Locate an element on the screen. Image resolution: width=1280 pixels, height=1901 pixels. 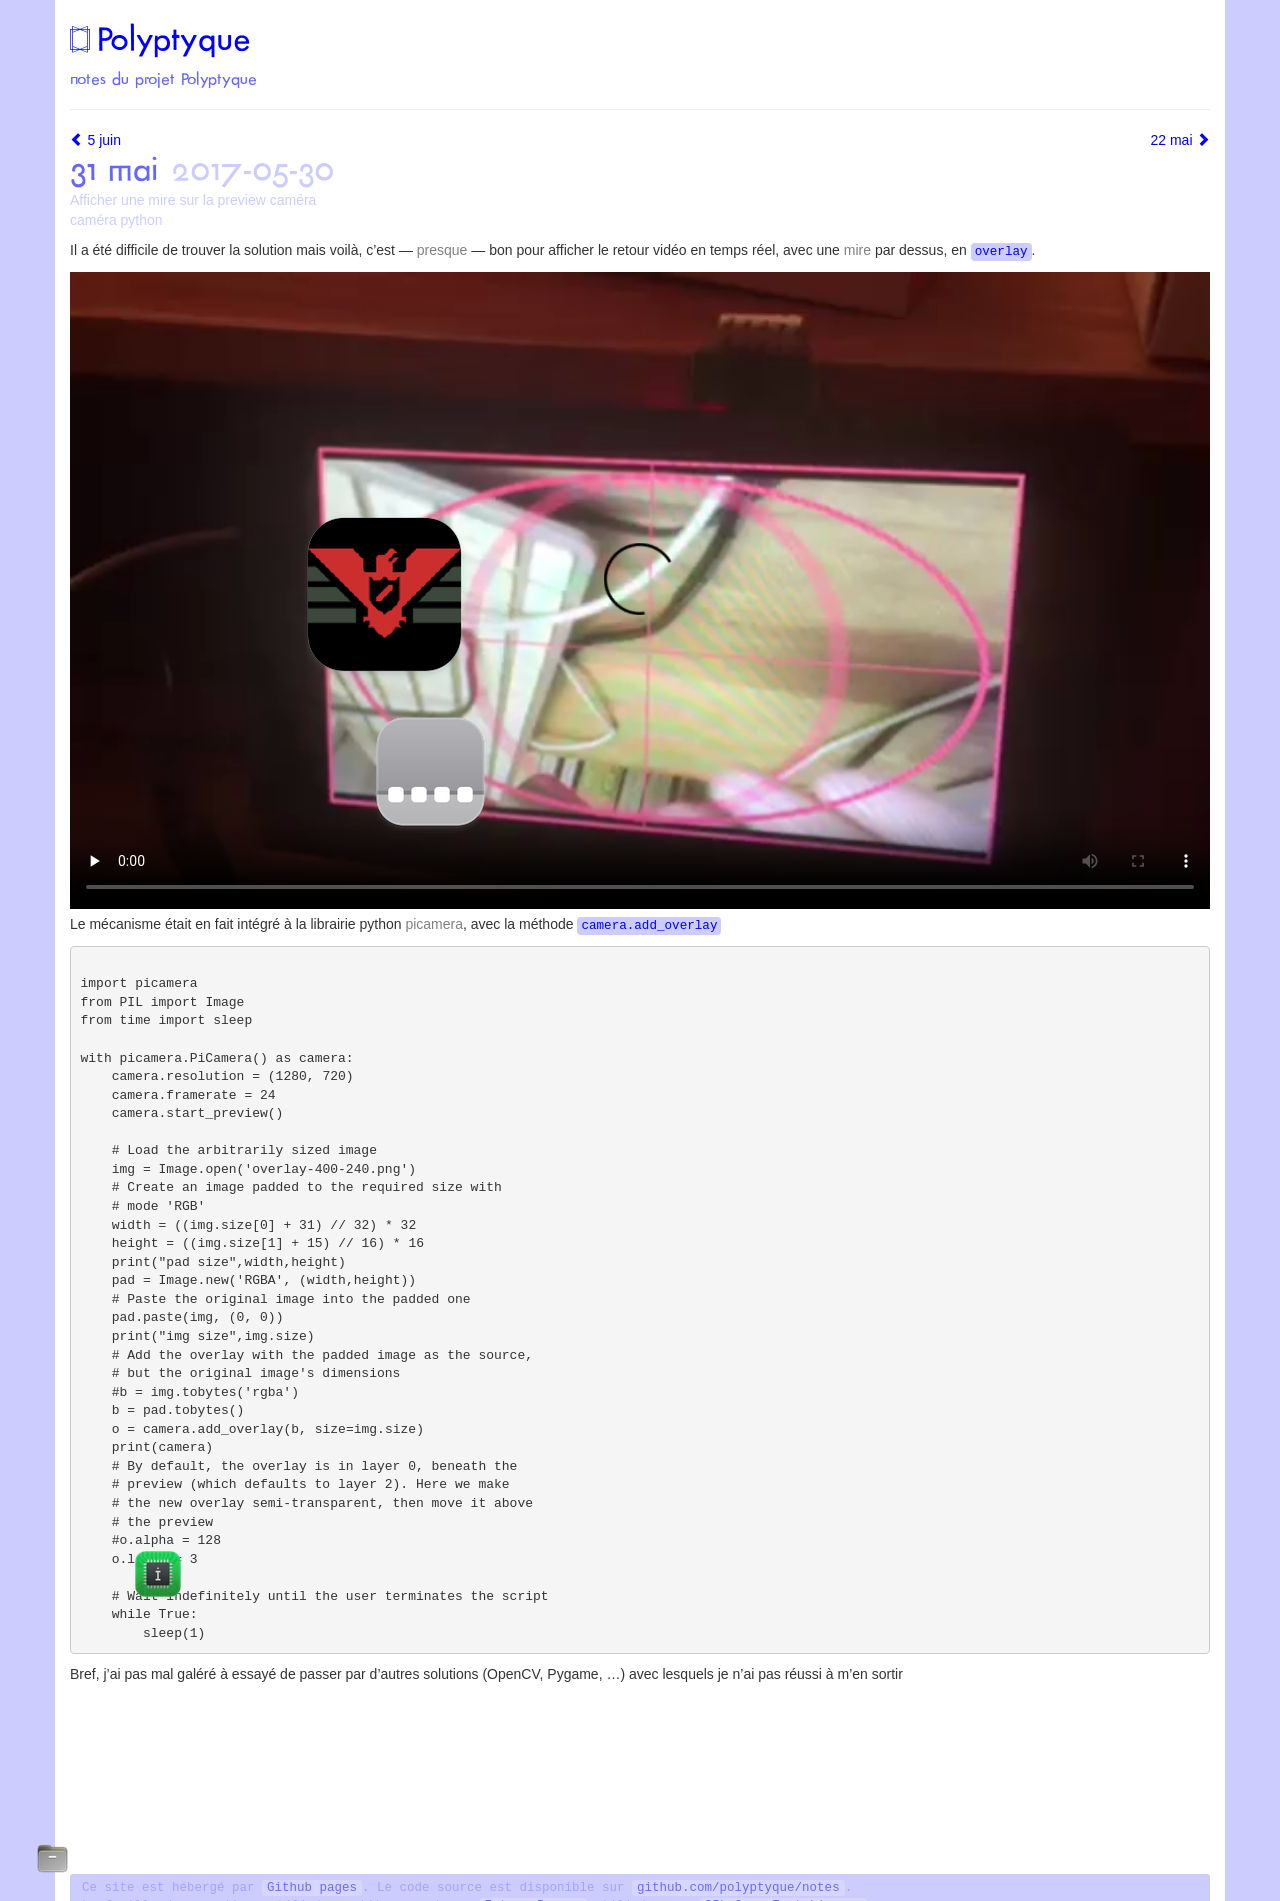
open cinnamon desktop settings panel is located at coordinates (430, 773).